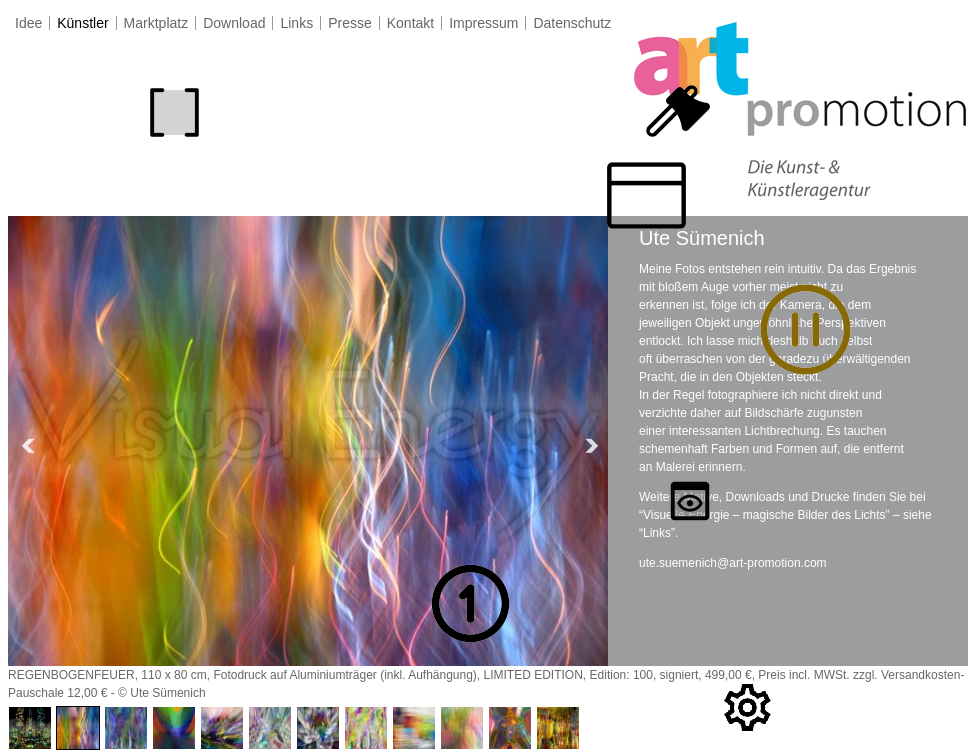 Image resolution: width=976 pixels, height=754 pixels. I want to click on indicates the first step in a process or tutorial, so click(470, 603).